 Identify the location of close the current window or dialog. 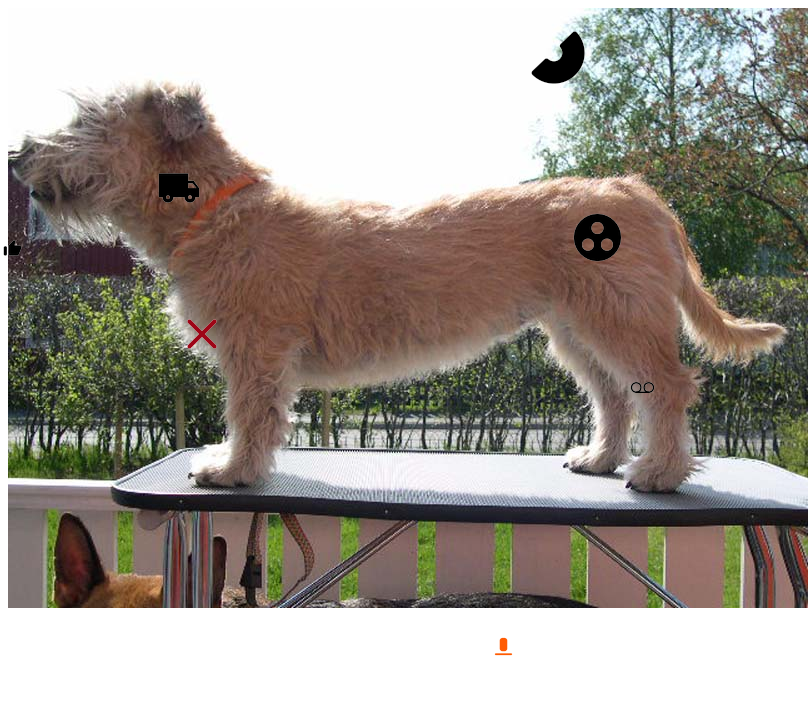
(202, 334).